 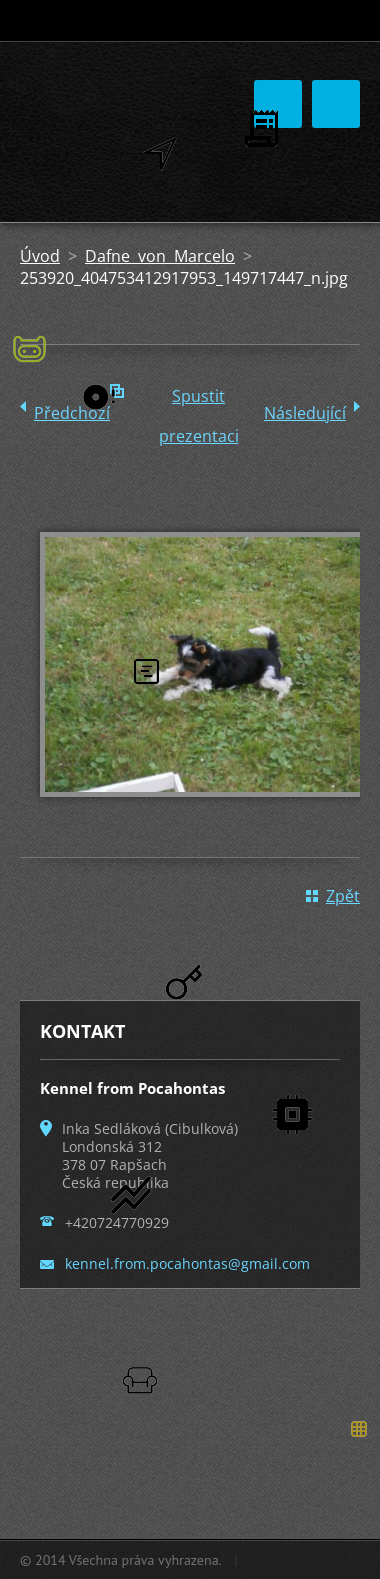 What do you see at coordinates (261, 128) in the screenshot?
I see `view receipt or transaction details` at bounding box center [261, 128].